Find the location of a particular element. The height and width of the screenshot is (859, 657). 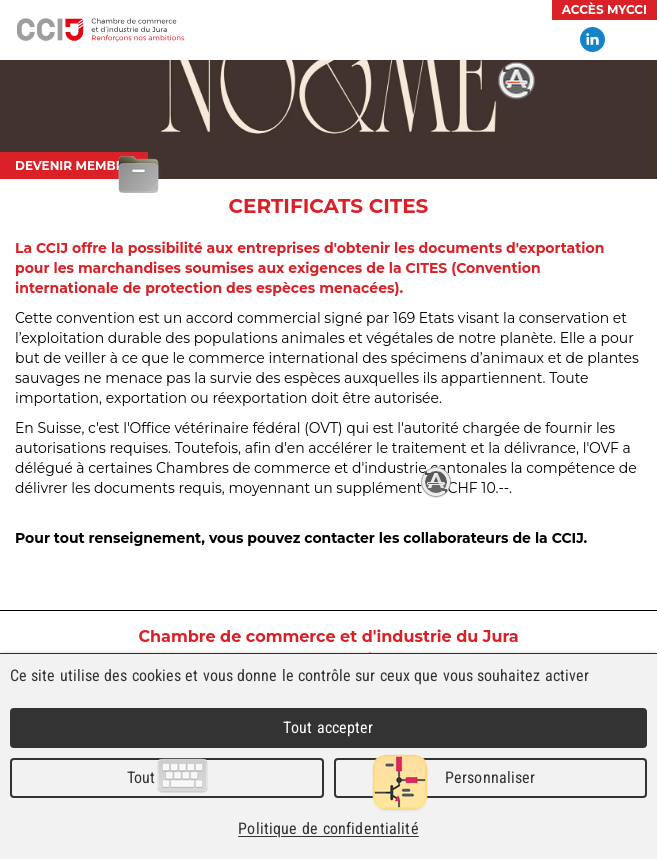

open eeschema circuit schematic editor is located at coordinates (400, 782).